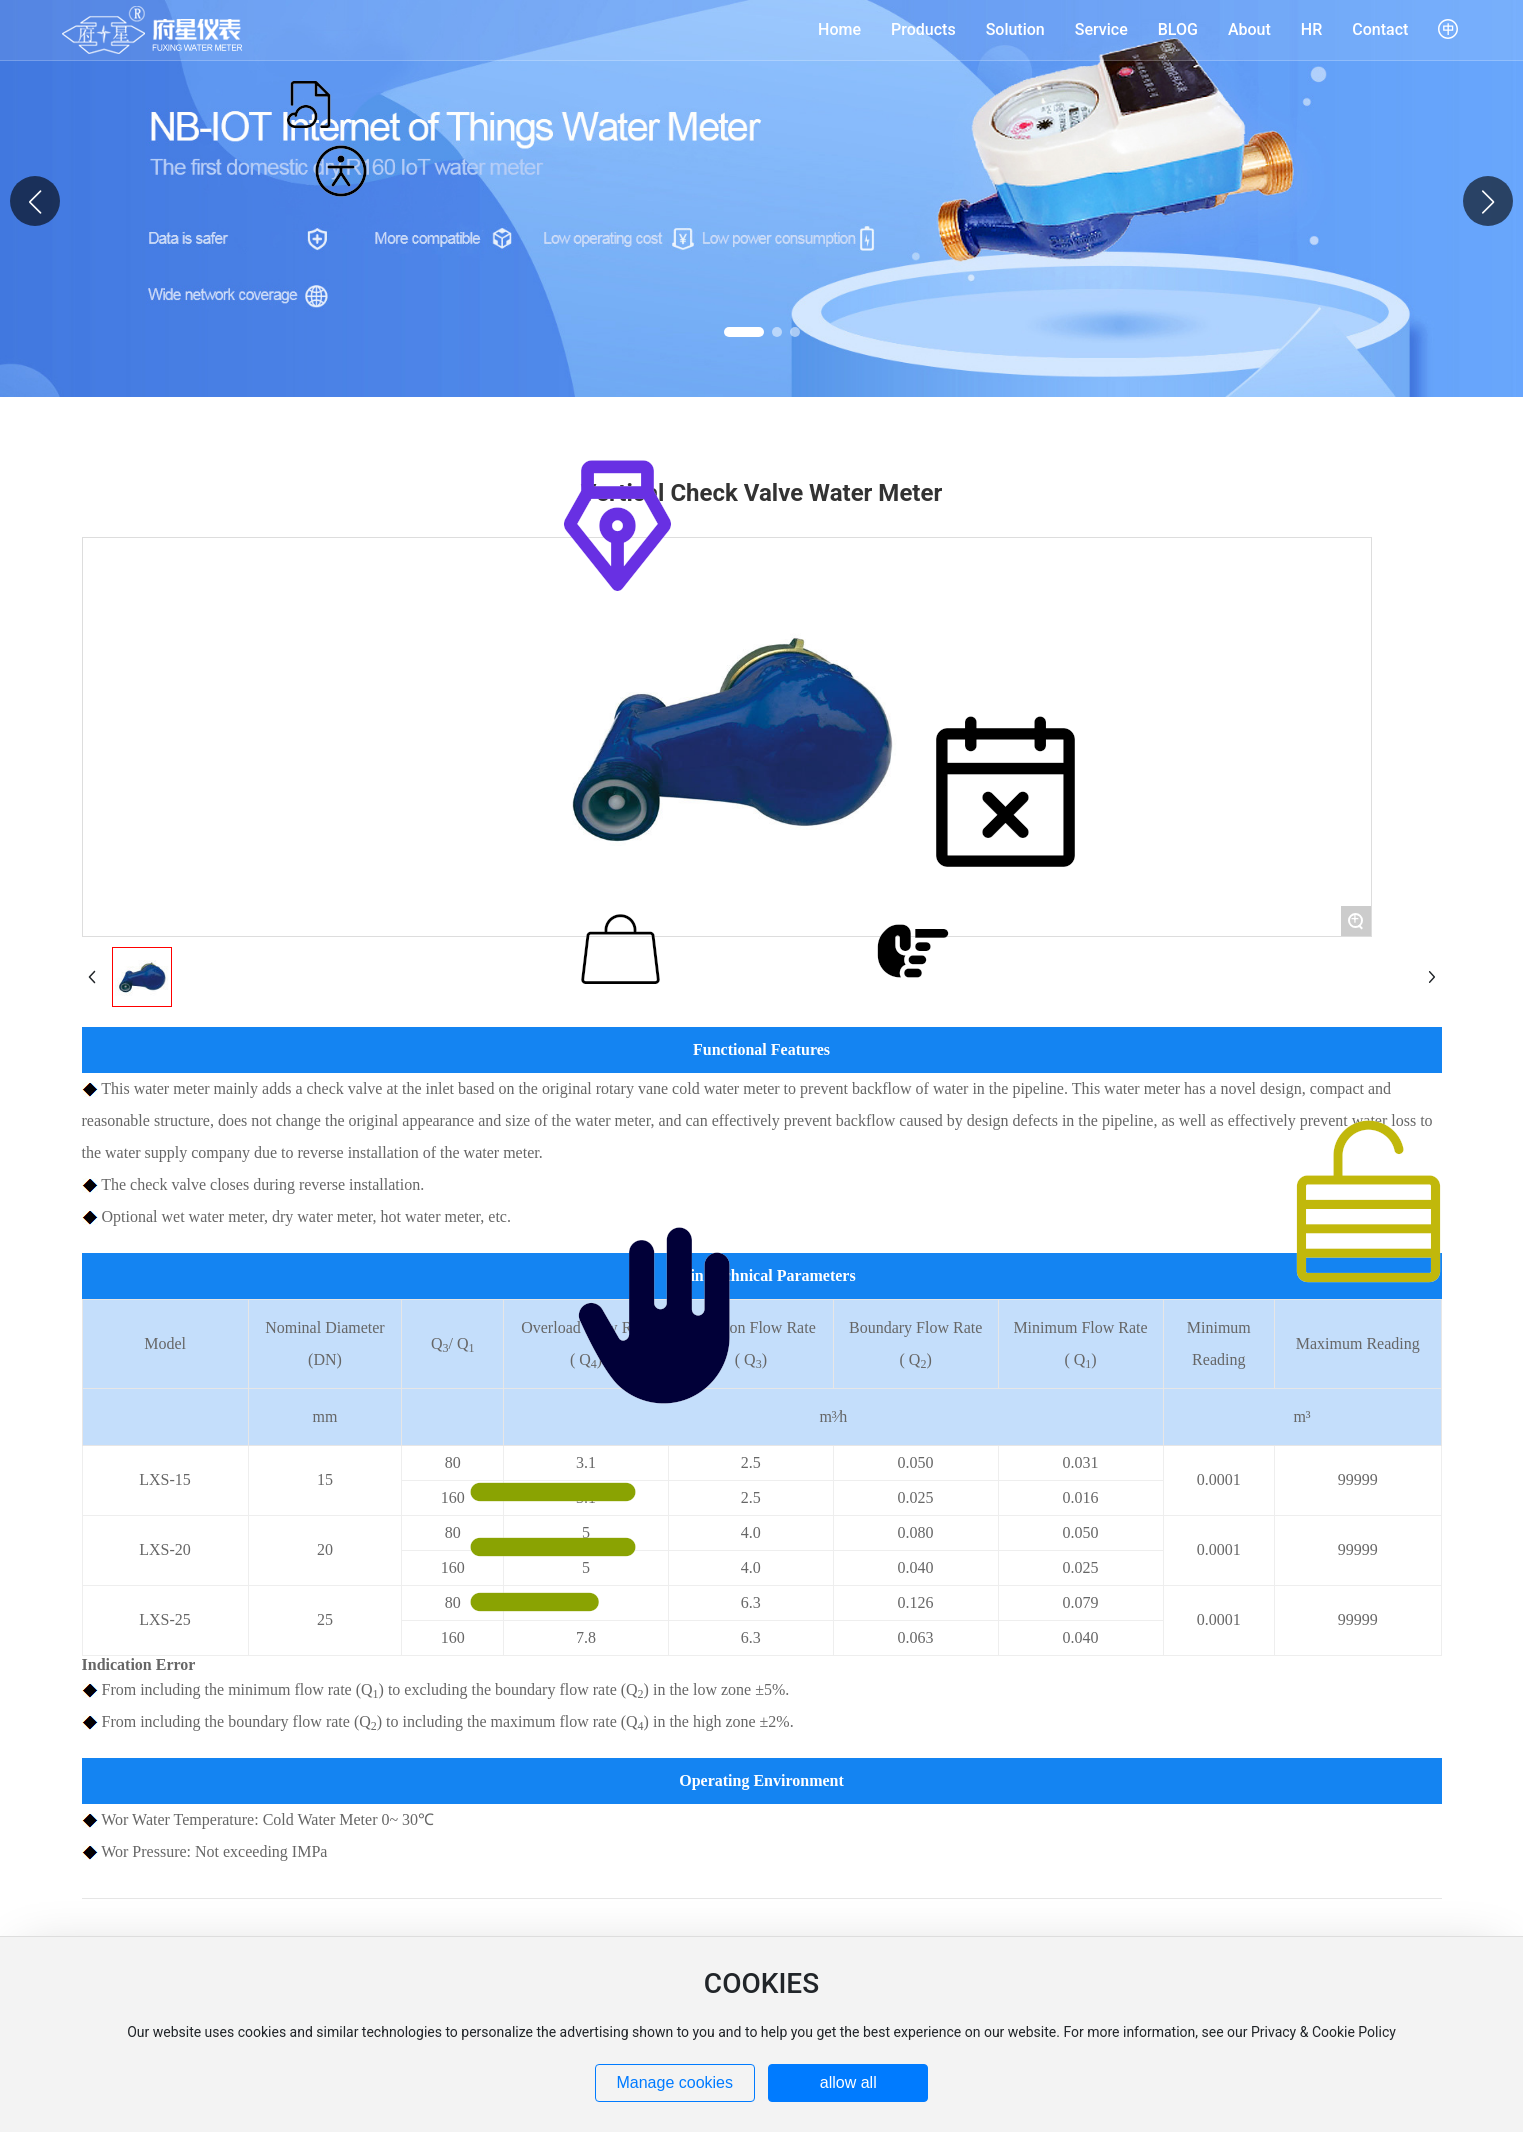 The width and height of the screenshot is (1523, 2132). Describe the element at coordinates (617, 522) in the screenshot. I see `access drawing or illustration tools` at that location.